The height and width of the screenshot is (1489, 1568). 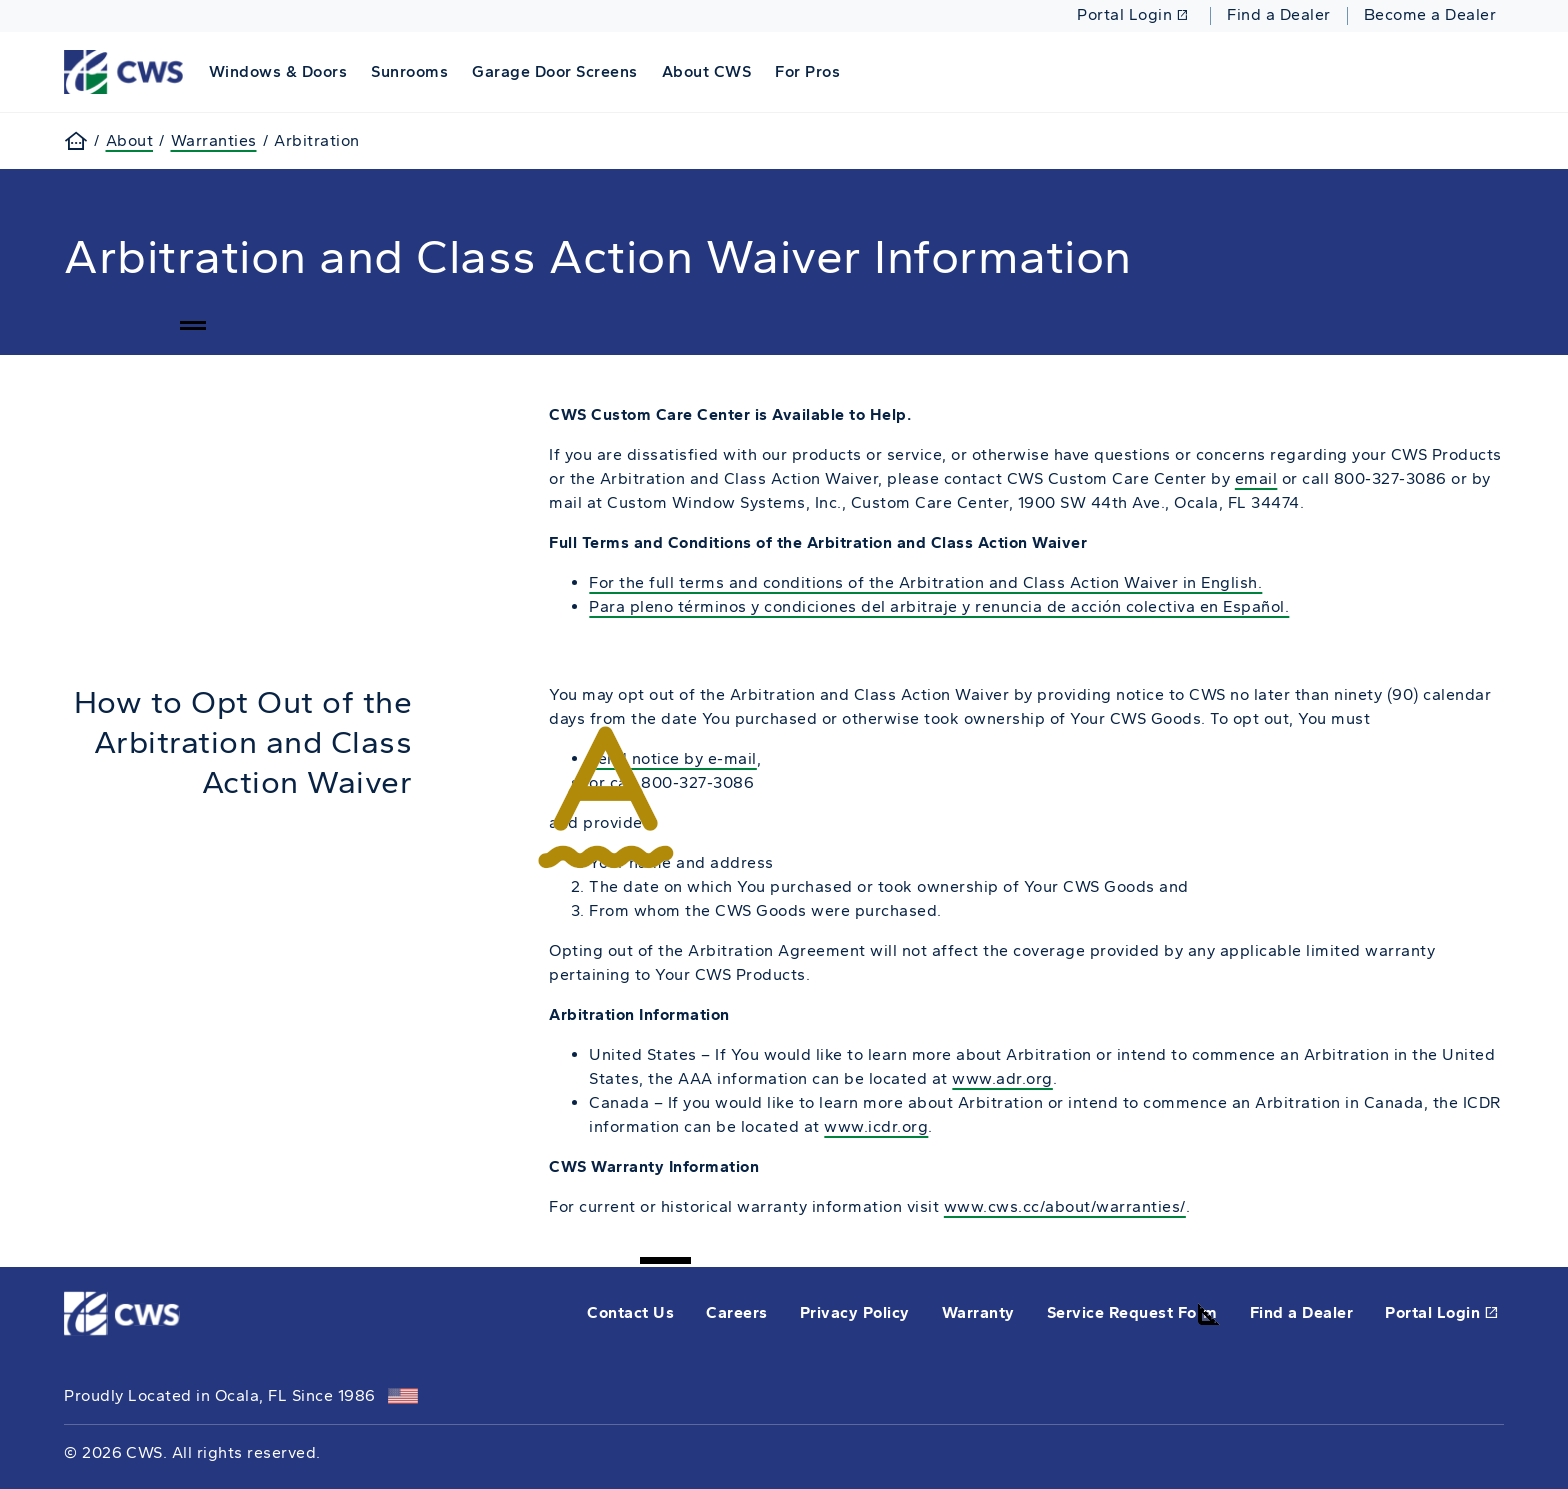 What do you see at coordinates (605, 793) in the screenshot?
I see `enable spell check or text correction` at bounding box center [605, 793].